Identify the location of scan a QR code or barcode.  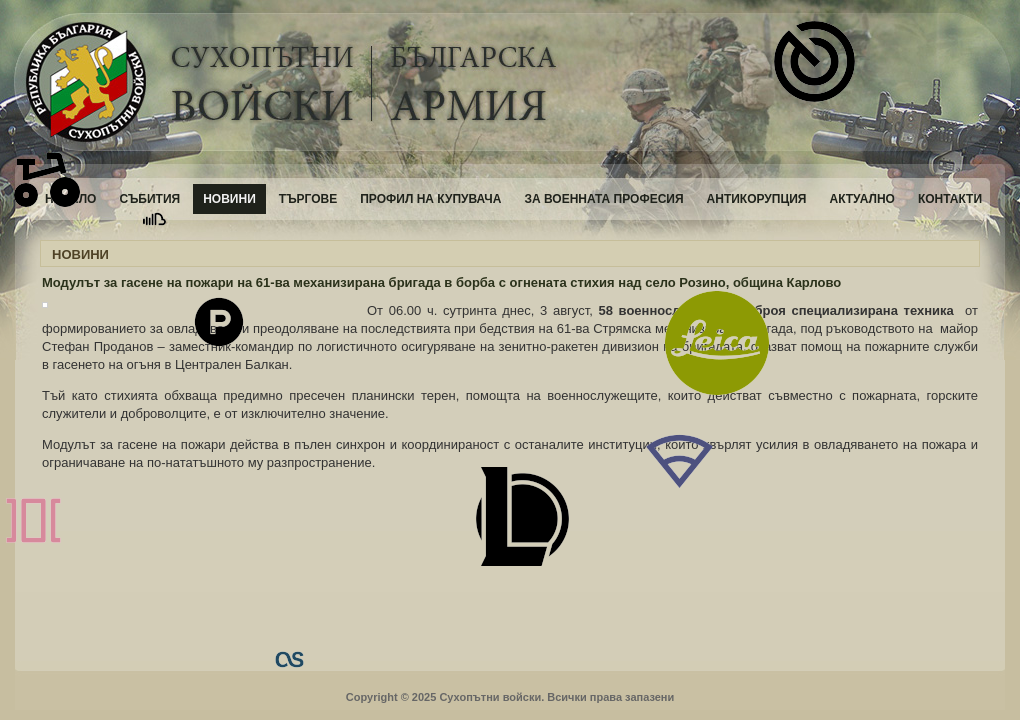
(814, 61).